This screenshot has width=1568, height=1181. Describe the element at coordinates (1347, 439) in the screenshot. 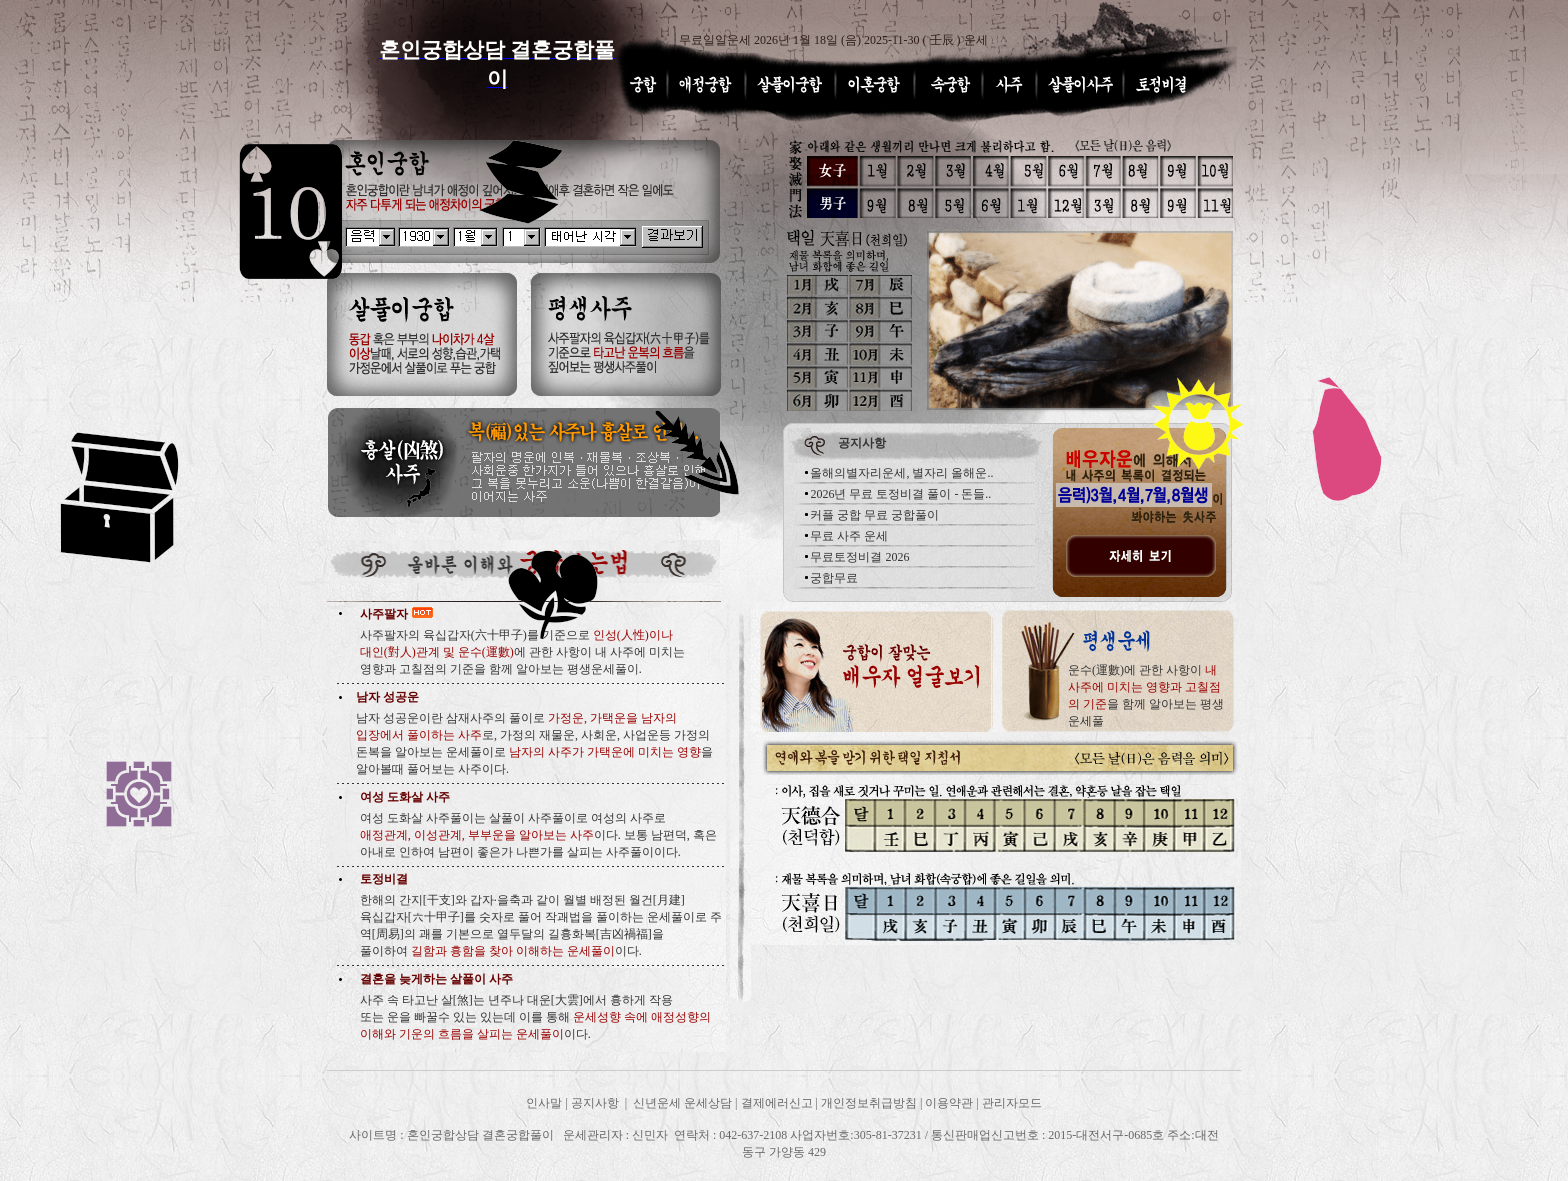

I see `select Sri Lanka as your country or region` at that location.